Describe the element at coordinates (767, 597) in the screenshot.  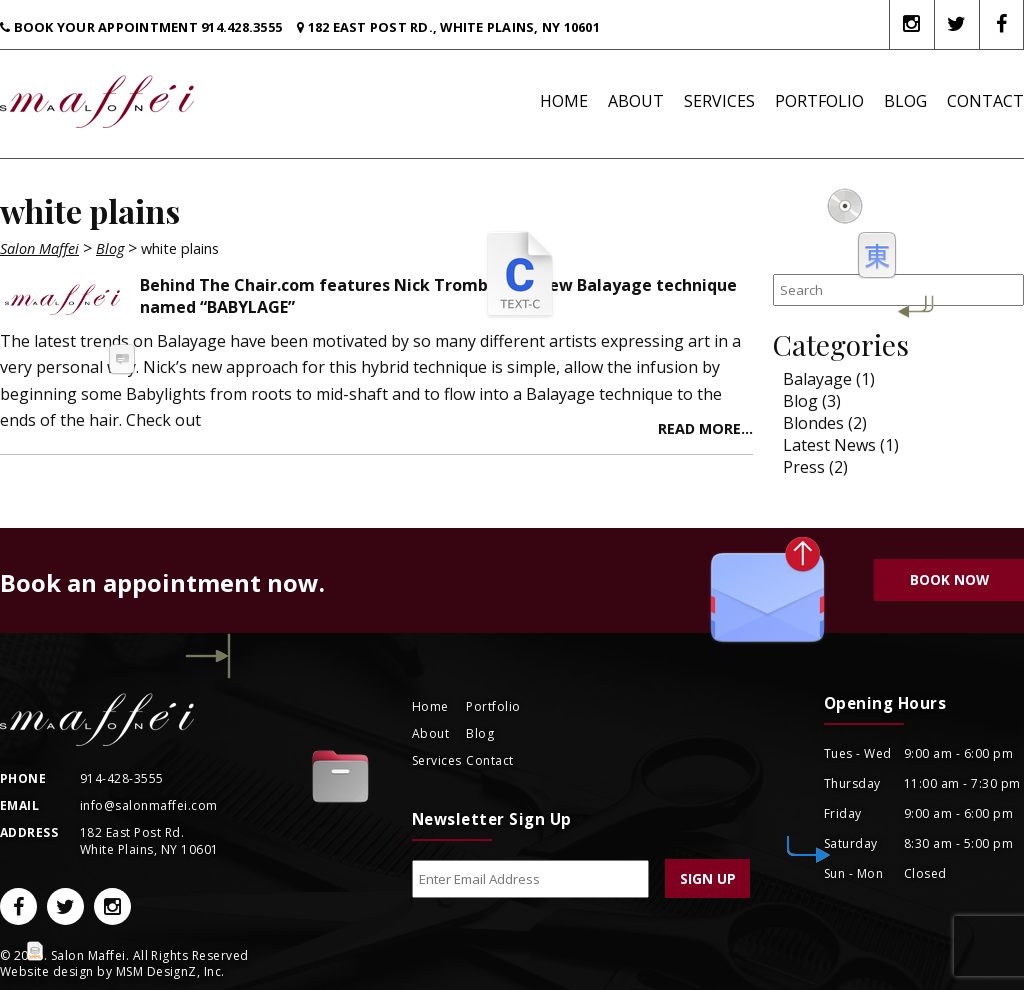
I see `send an email or message` at that location.